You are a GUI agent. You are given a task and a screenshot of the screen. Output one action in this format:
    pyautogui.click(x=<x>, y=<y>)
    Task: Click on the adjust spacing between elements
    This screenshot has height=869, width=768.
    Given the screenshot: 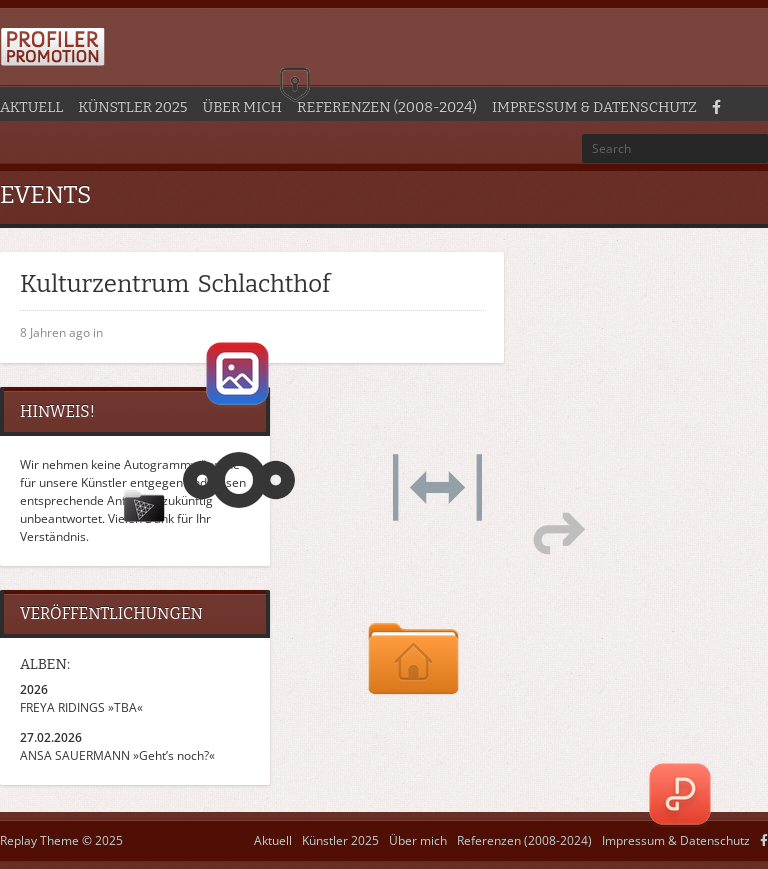 What is the action you would take?
    pyautogui.click(x=437, y=487)
    